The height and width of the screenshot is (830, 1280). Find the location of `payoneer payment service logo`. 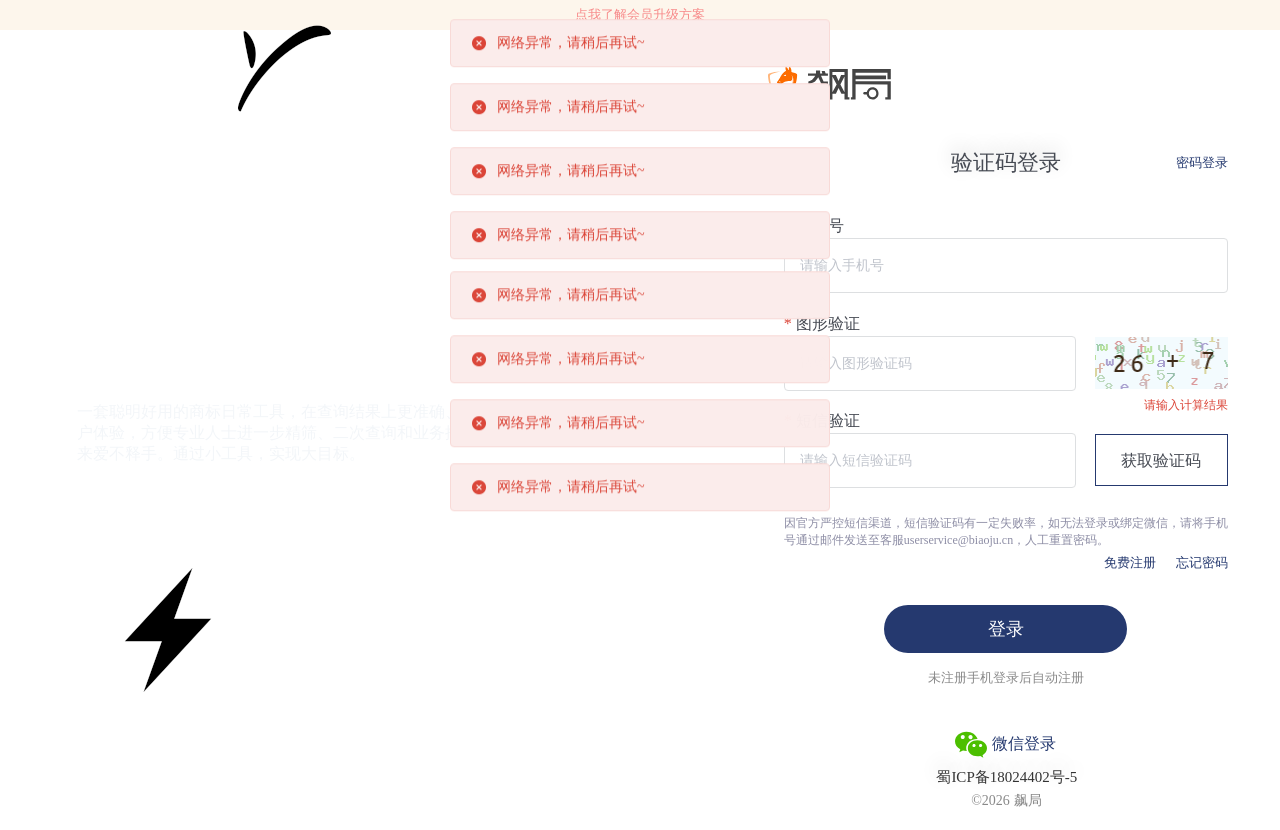

payoneer payment service logo is located at coordinates (284, 68).